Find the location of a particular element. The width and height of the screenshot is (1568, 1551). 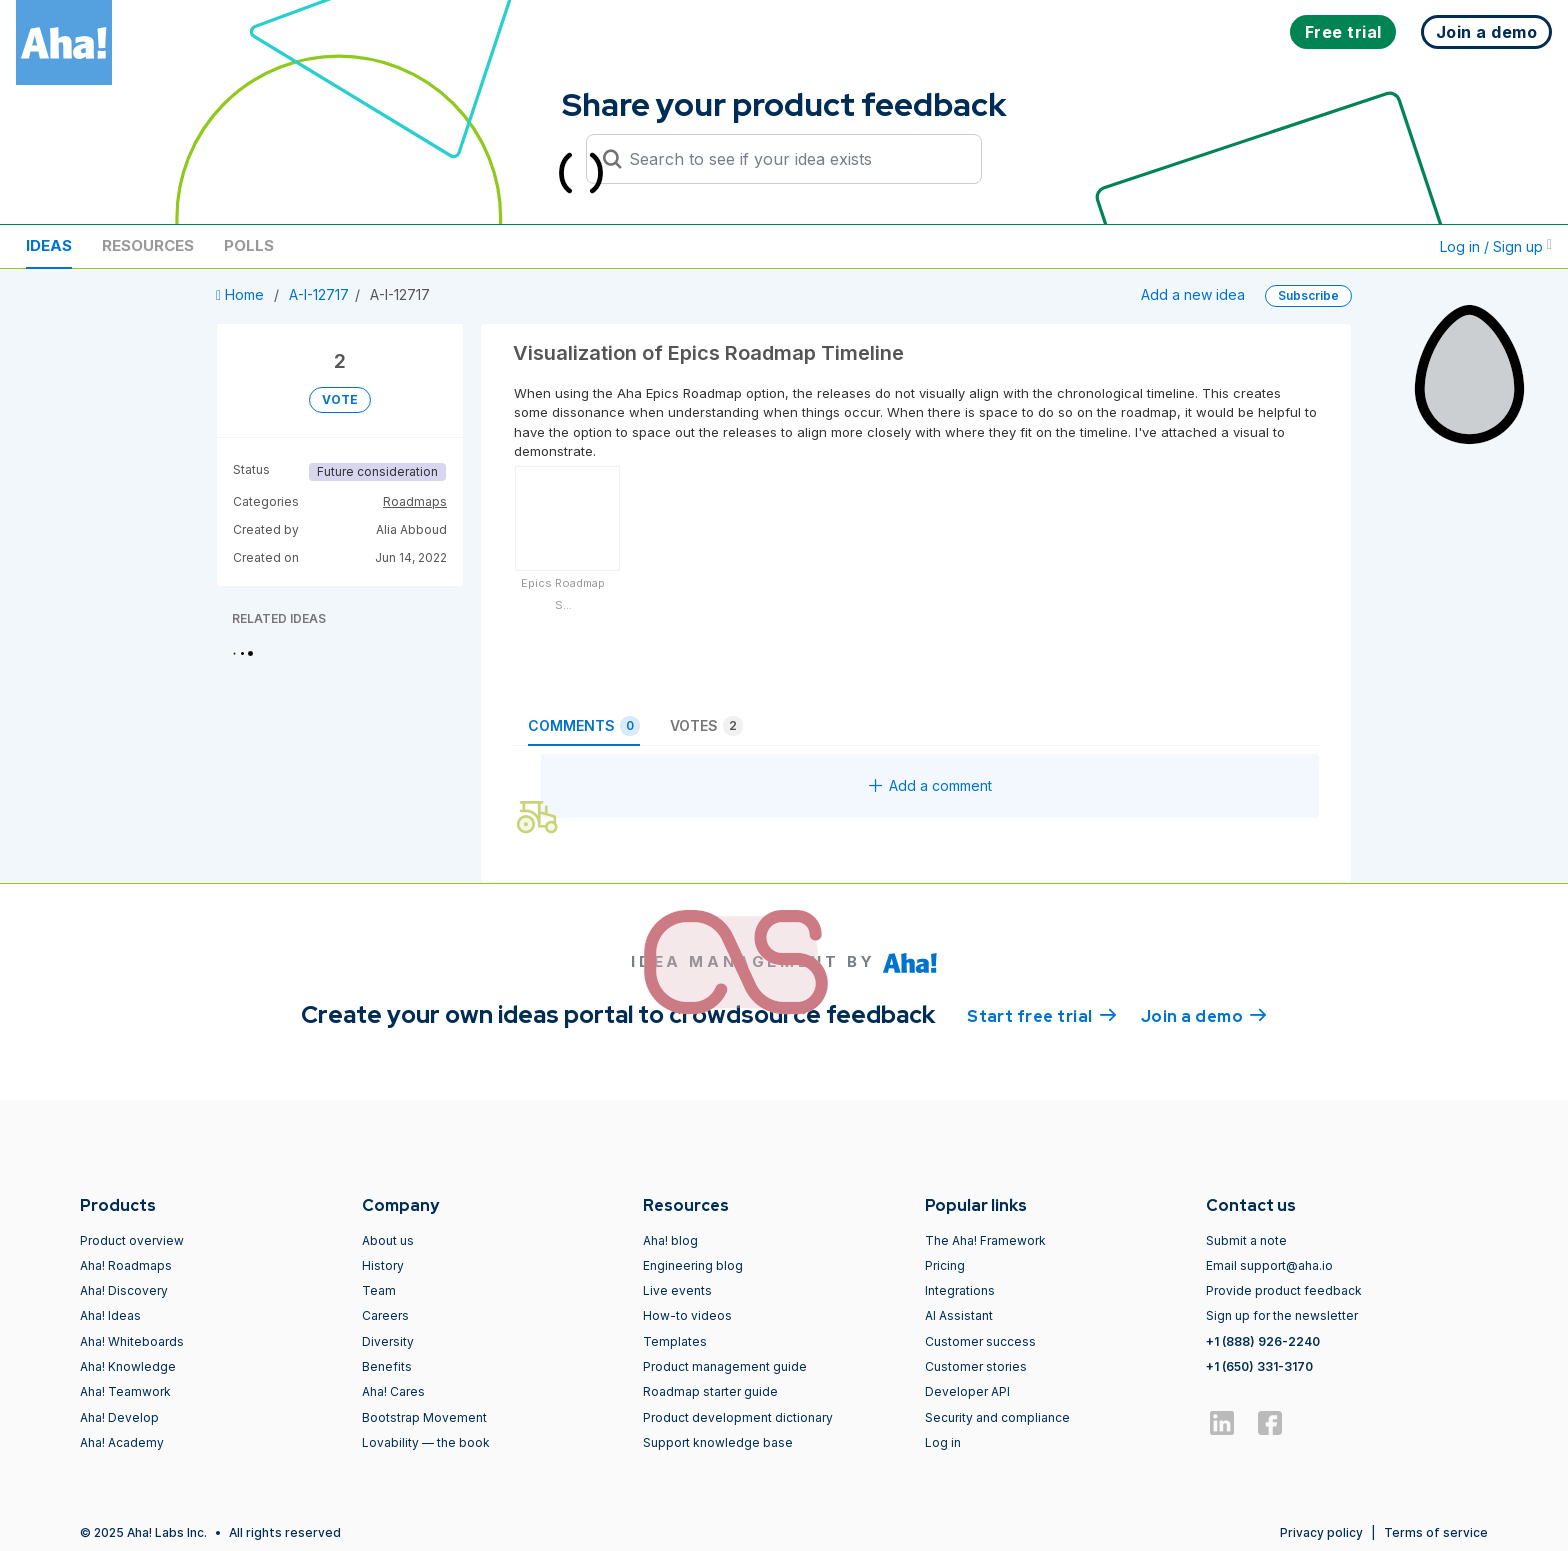

access farming or agricultural features is located at coordinates (536, 816).